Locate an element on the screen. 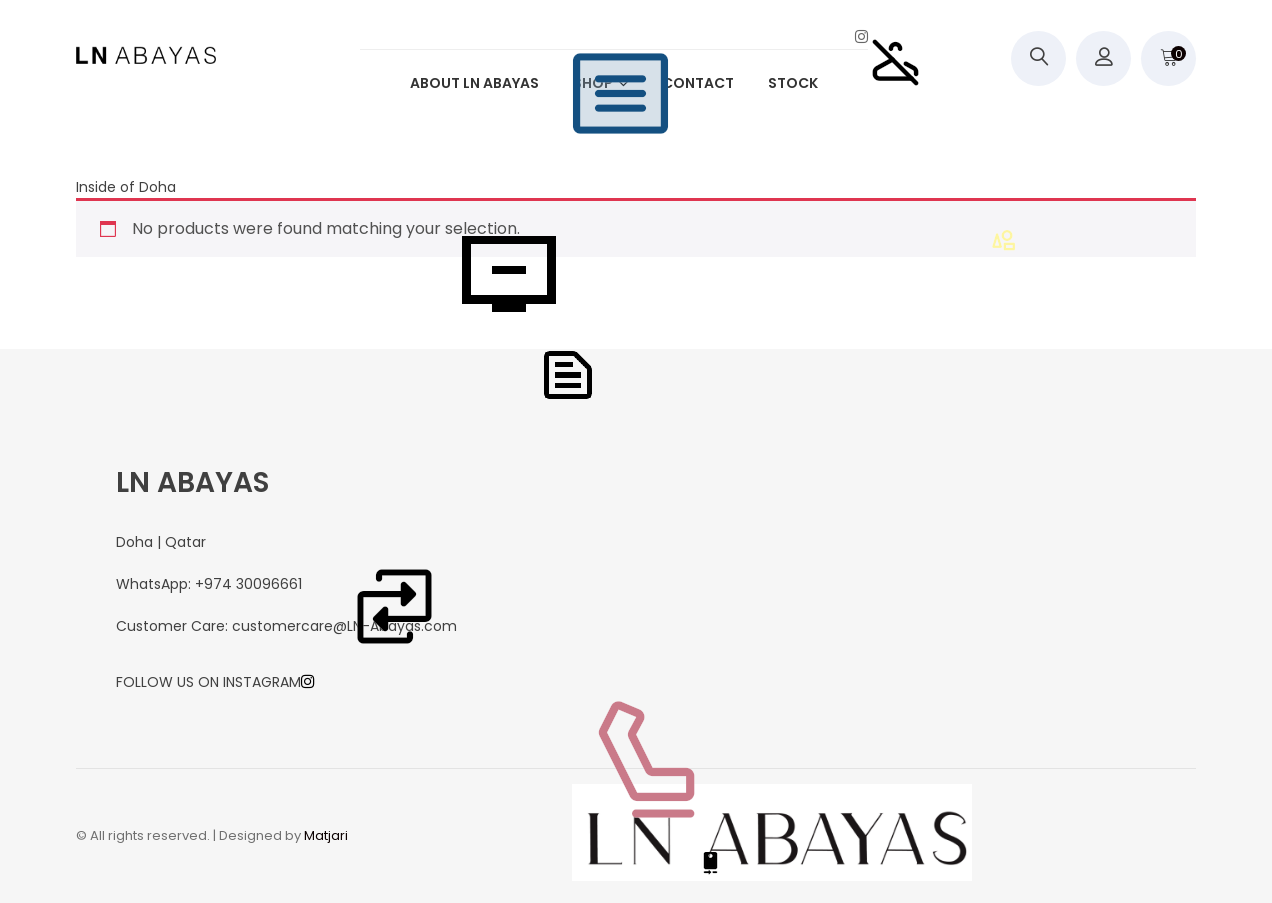 Image resolution: width=1272 pixels, height=903 pixels. select a seat for your reservation is located at coordinates (644, 759).